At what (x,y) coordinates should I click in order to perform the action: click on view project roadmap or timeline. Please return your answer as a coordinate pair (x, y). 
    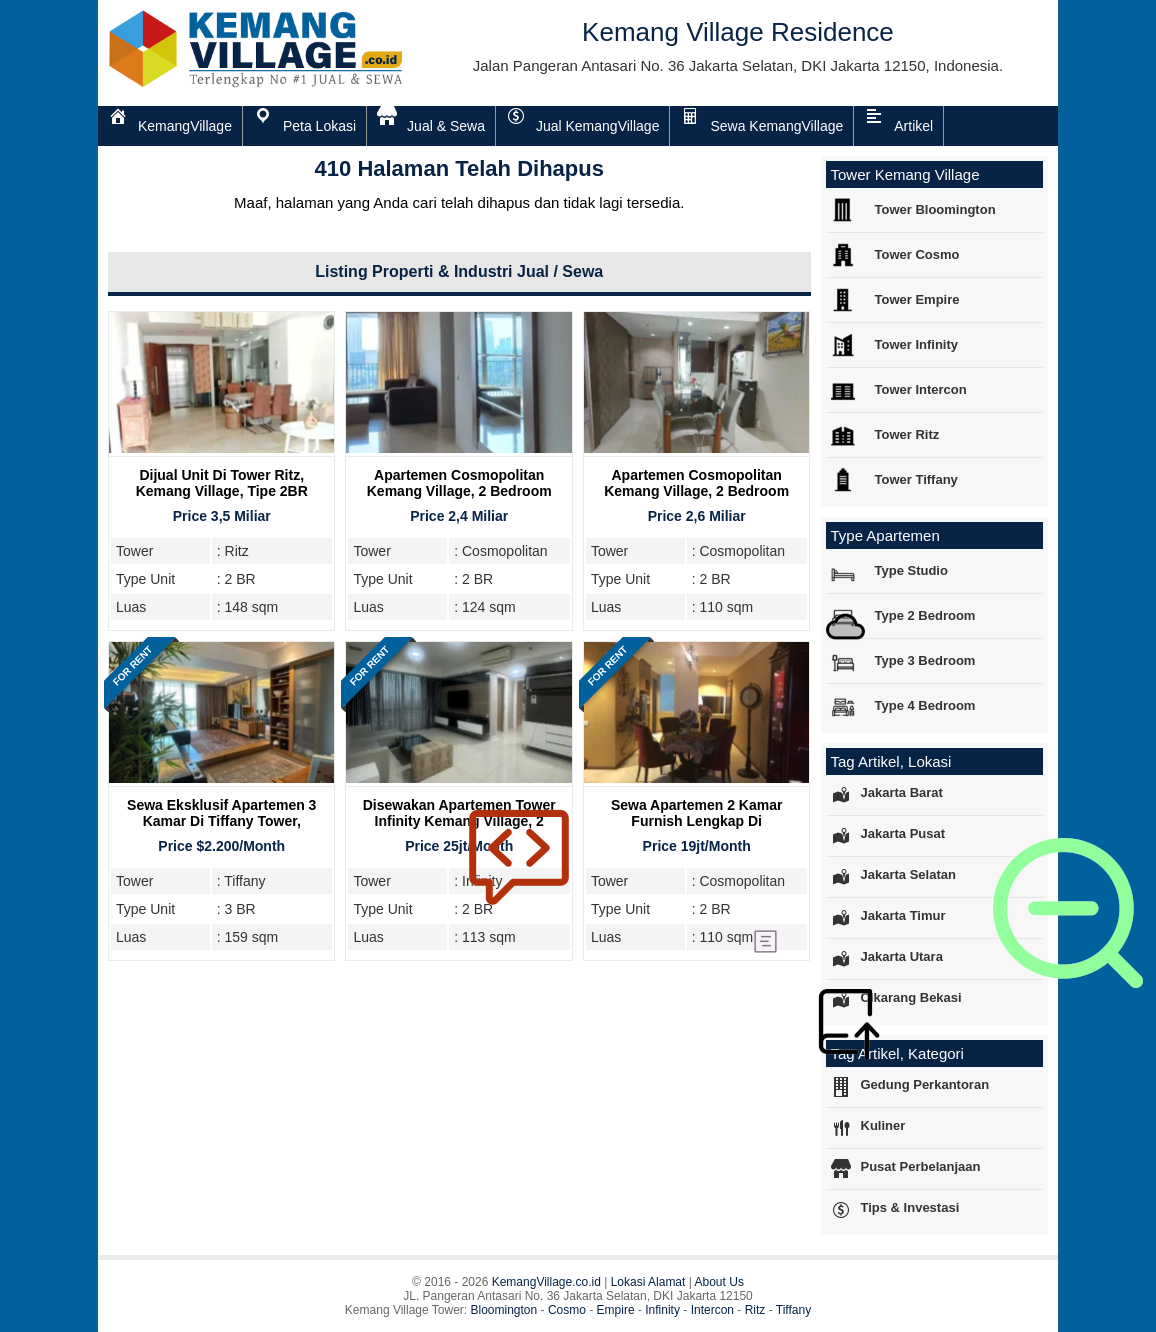
    Looking at the image, I should click on (765, 941).